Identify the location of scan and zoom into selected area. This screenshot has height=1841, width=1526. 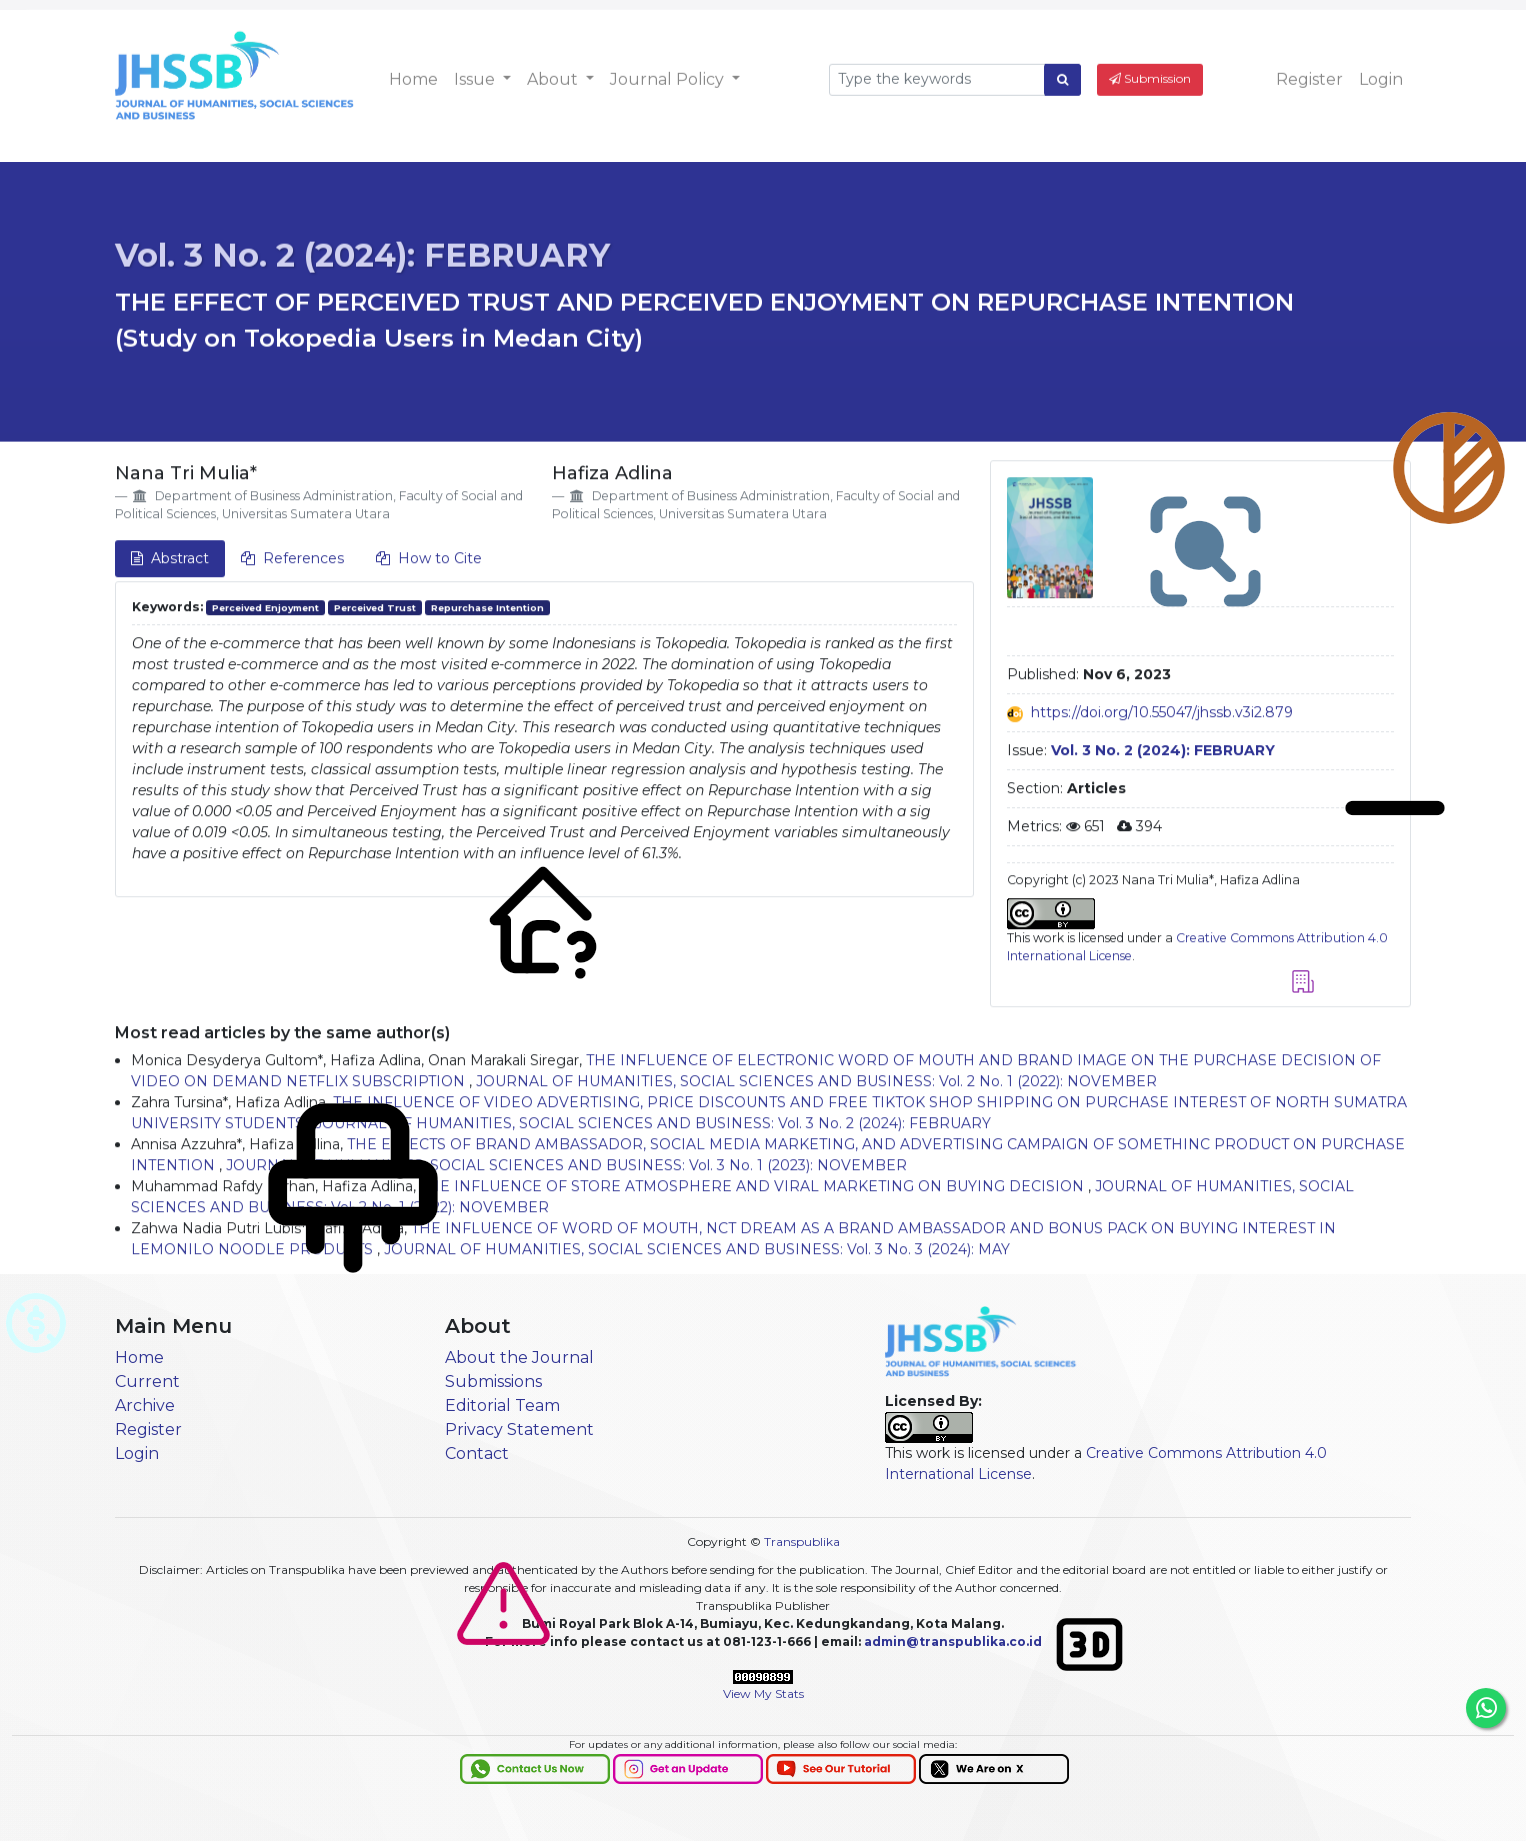
(1205, 551).